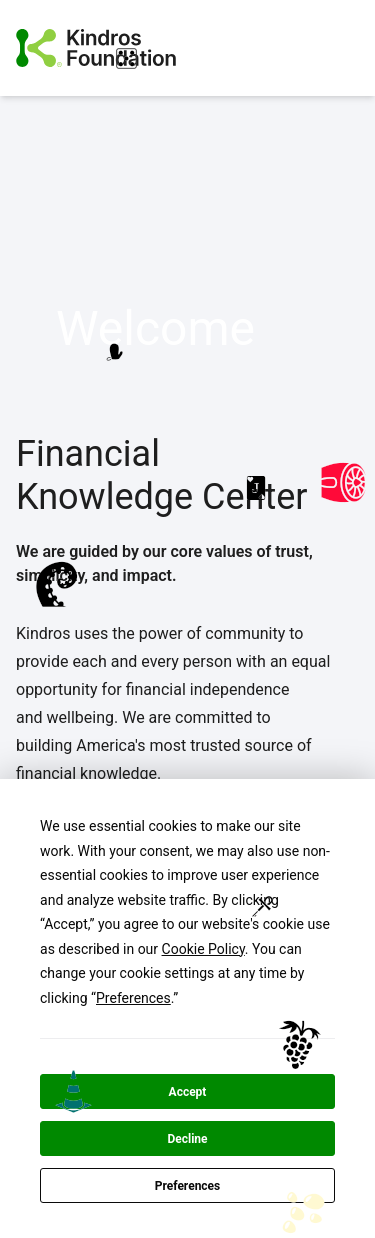  Describe the element at coordinates (303, 1212) in the screenshot. I see `collect mineral pearls or gems` at that location.